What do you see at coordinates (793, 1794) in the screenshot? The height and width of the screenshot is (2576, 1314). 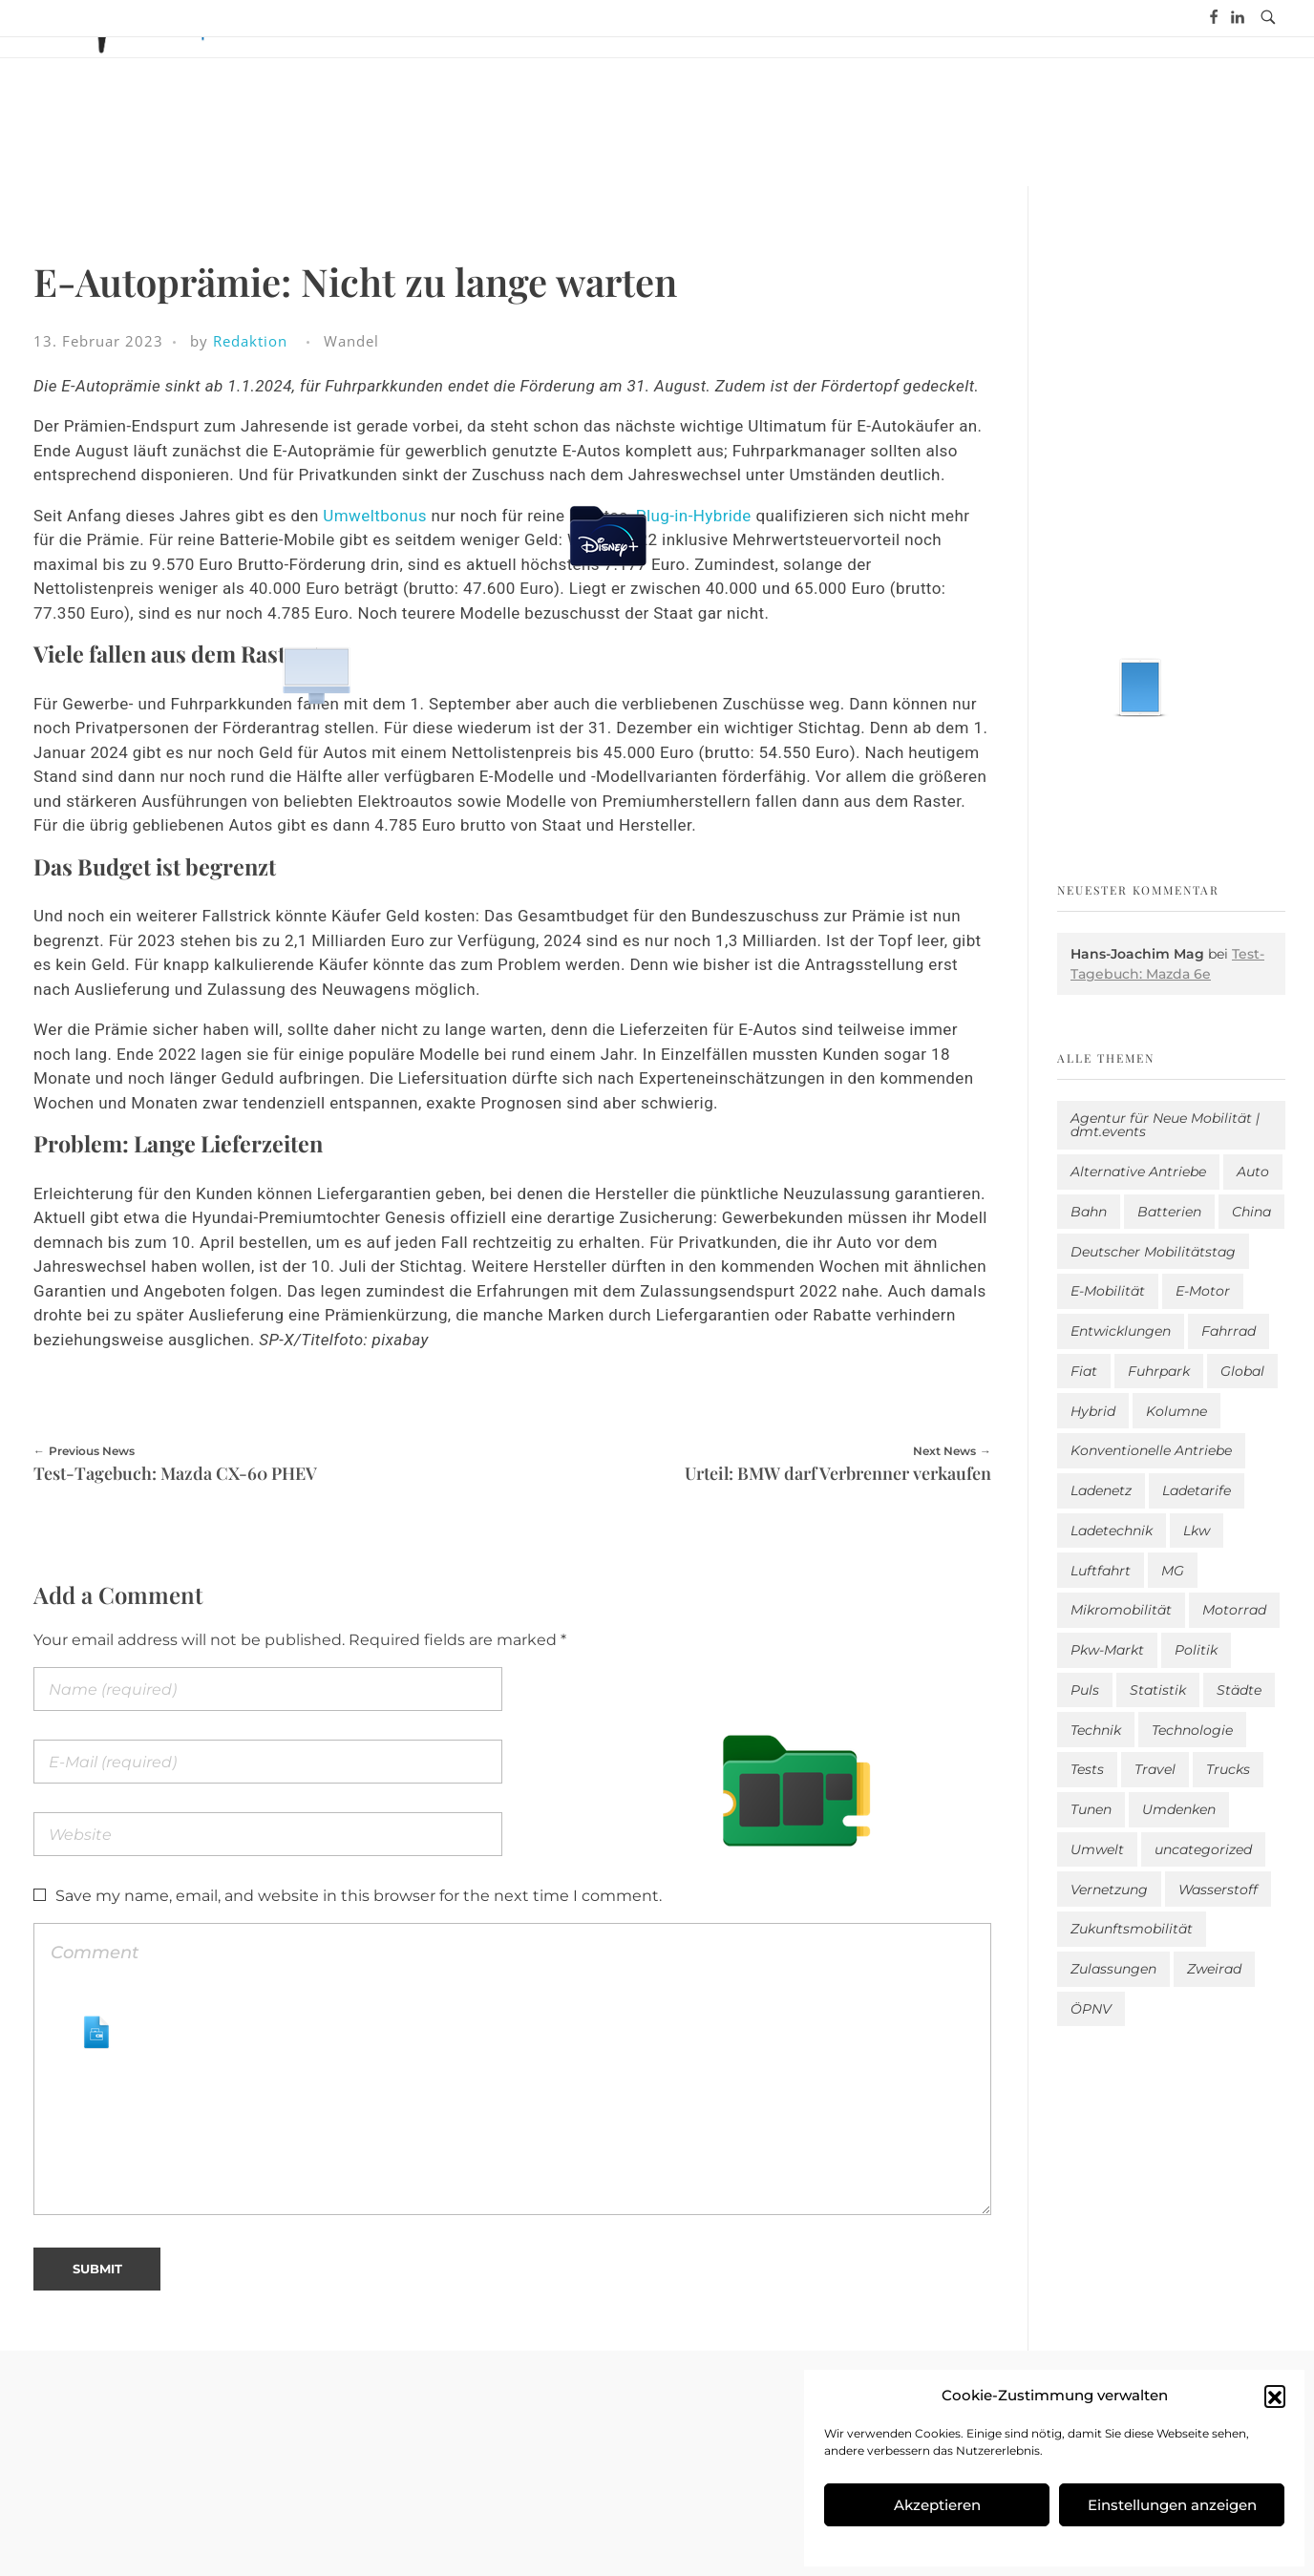 I see `folder containing NVMe SSD storage files` at bounding box center [793, 1794].